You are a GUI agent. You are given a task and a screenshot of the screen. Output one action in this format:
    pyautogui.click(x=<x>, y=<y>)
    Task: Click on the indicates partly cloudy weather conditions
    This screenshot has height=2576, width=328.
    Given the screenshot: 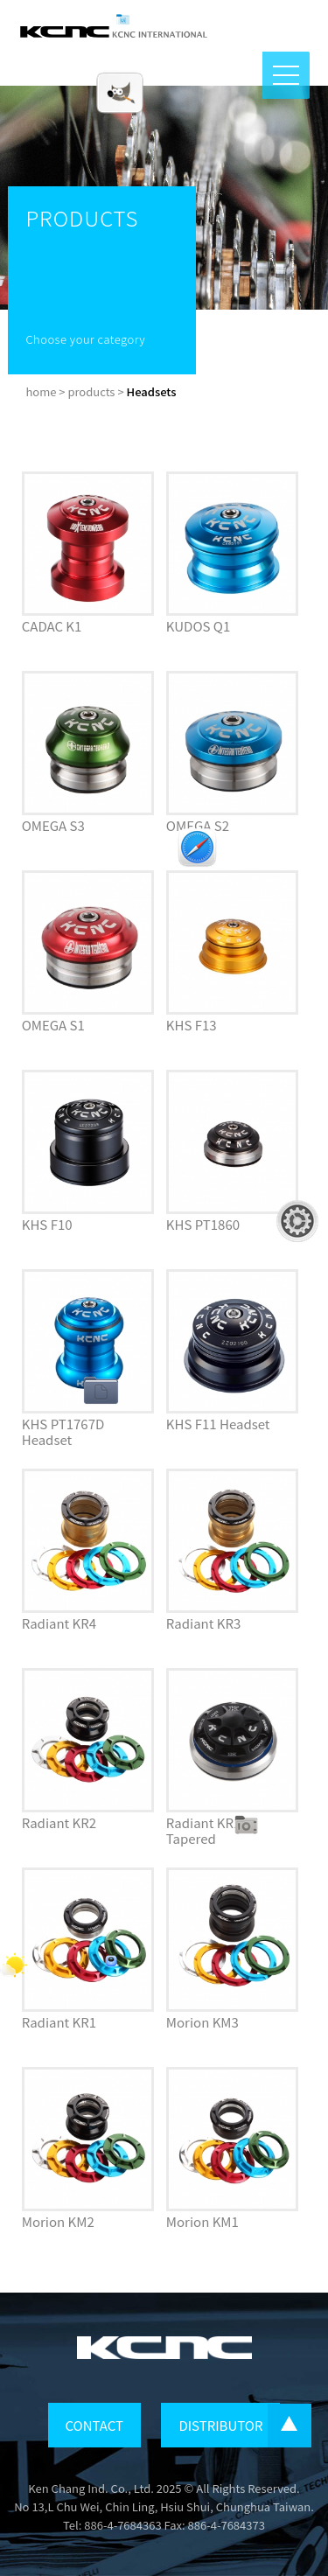 What is the action you would take?
    pyautogui.click(x=13, y=1965)
    